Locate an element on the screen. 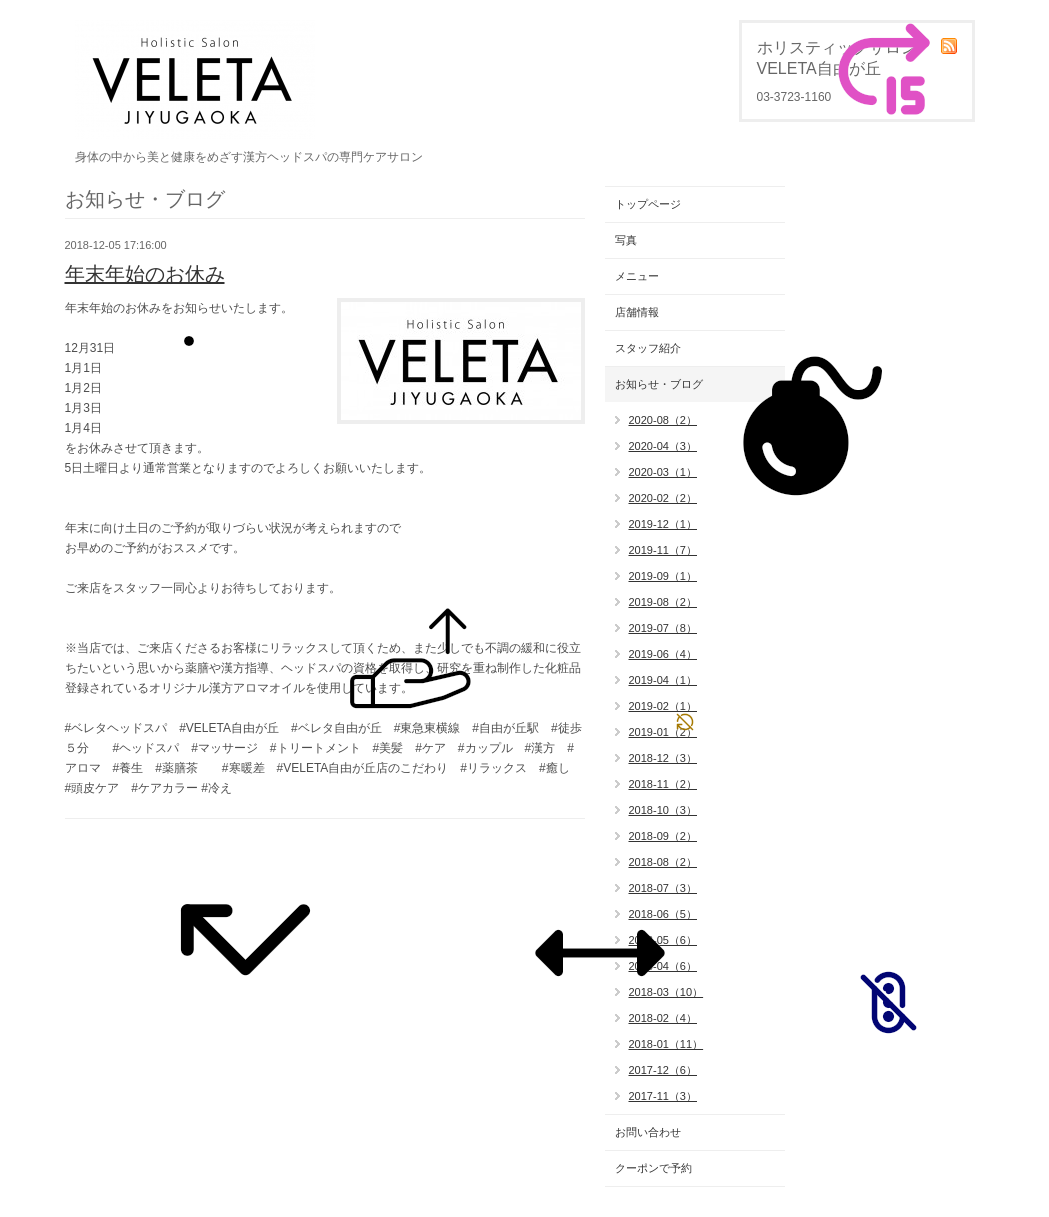  indicates an unread notification or new item is located at coordinates (189, 341).